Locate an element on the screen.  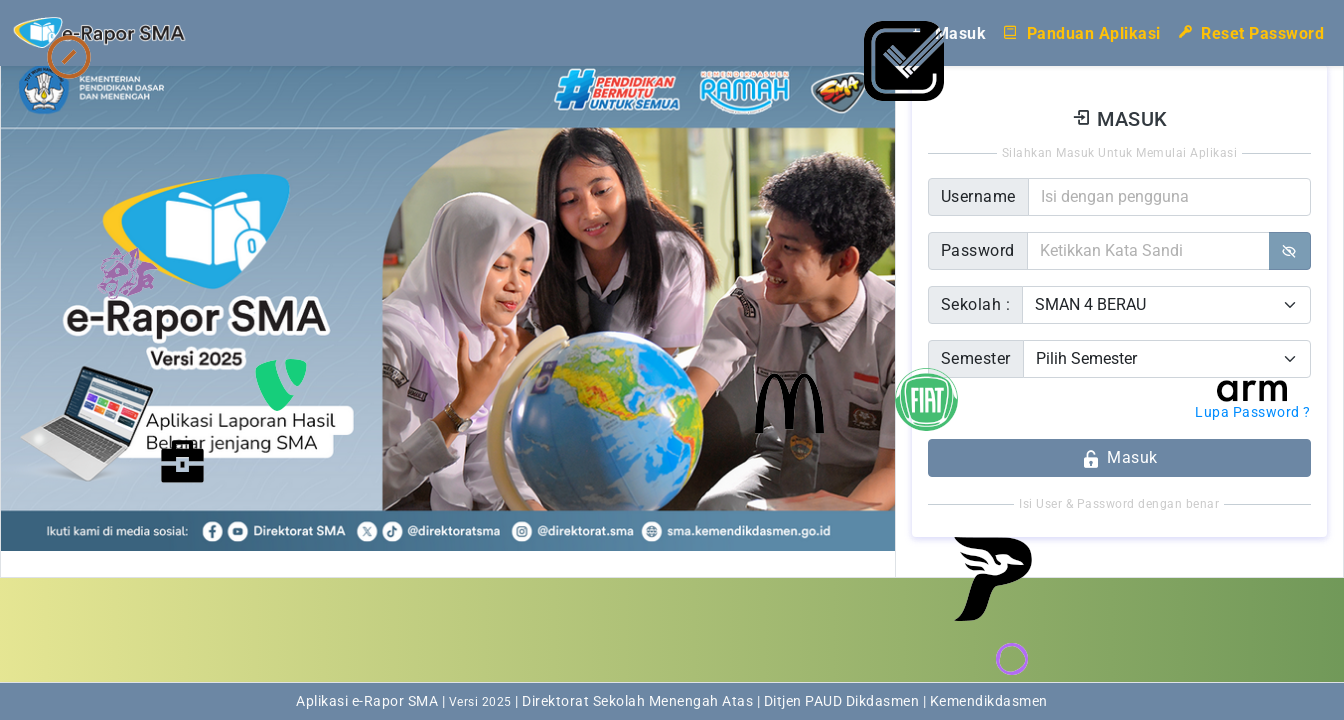
visit furaffinity website is located at coordinates (127, 273).